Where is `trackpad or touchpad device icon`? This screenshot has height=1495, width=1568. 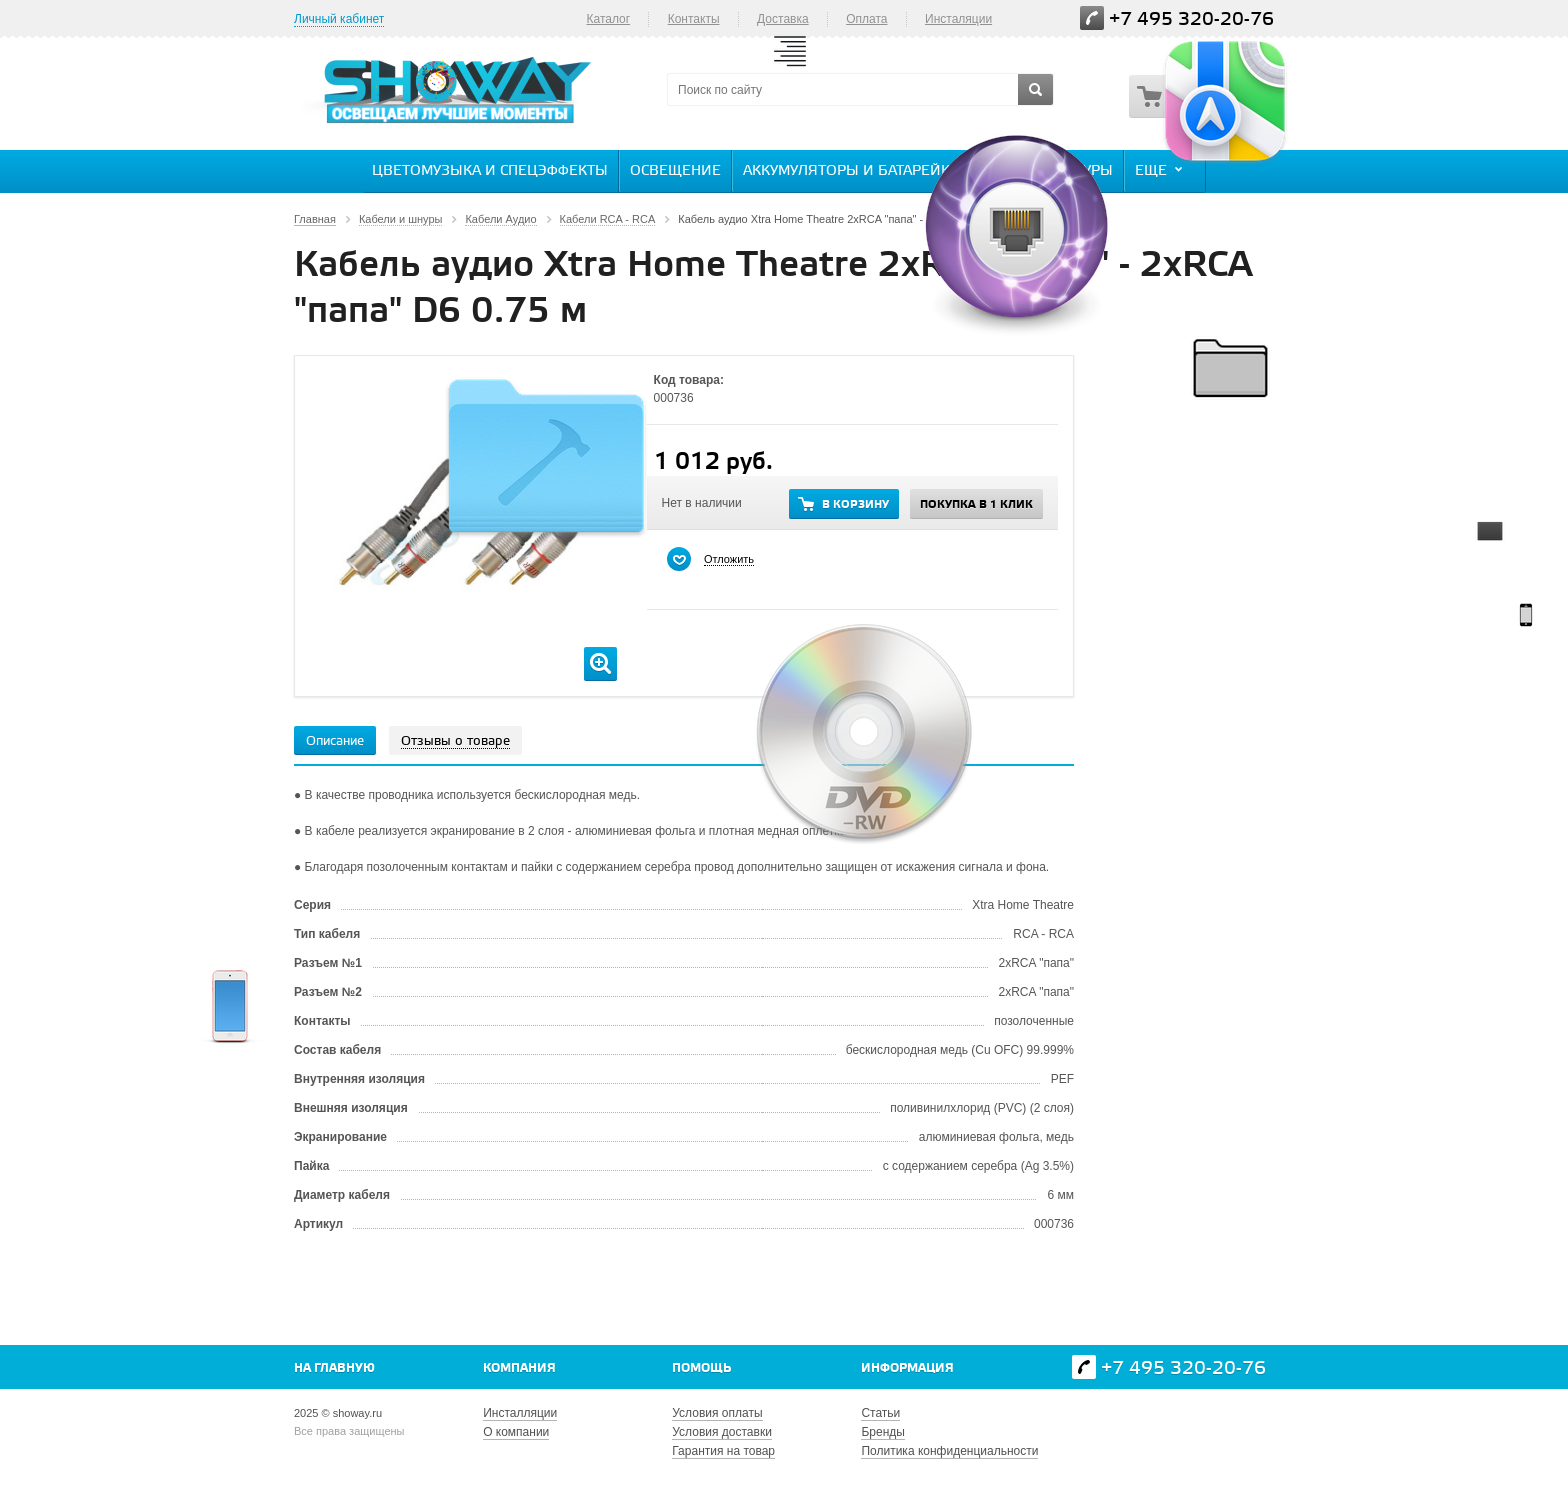 trackpad or touchpad device icon is located at coordinates (1490, 531).